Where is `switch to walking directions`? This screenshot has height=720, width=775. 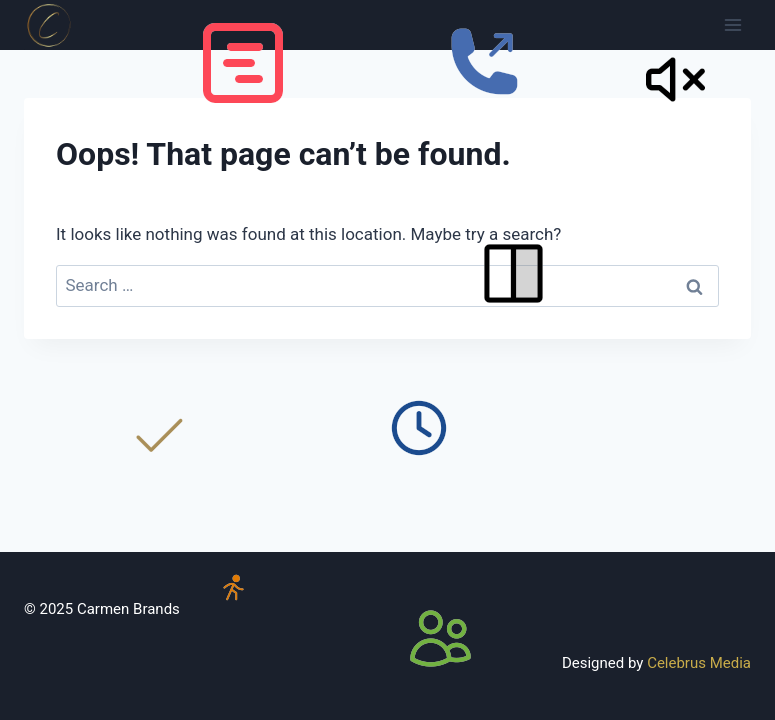
switch to walking directions is located at coordinates (233, 587).